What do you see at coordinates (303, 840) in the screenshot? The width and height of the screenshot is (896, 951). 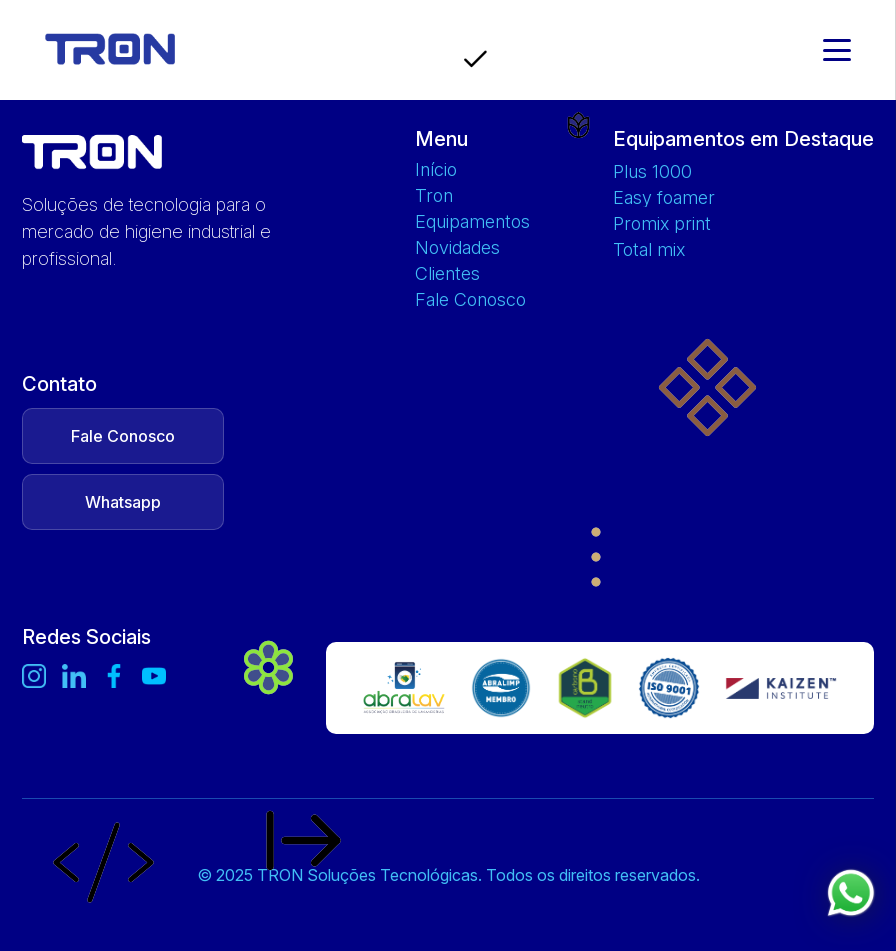 I see `sign out or log out of account` at bounding box center [303, 840].